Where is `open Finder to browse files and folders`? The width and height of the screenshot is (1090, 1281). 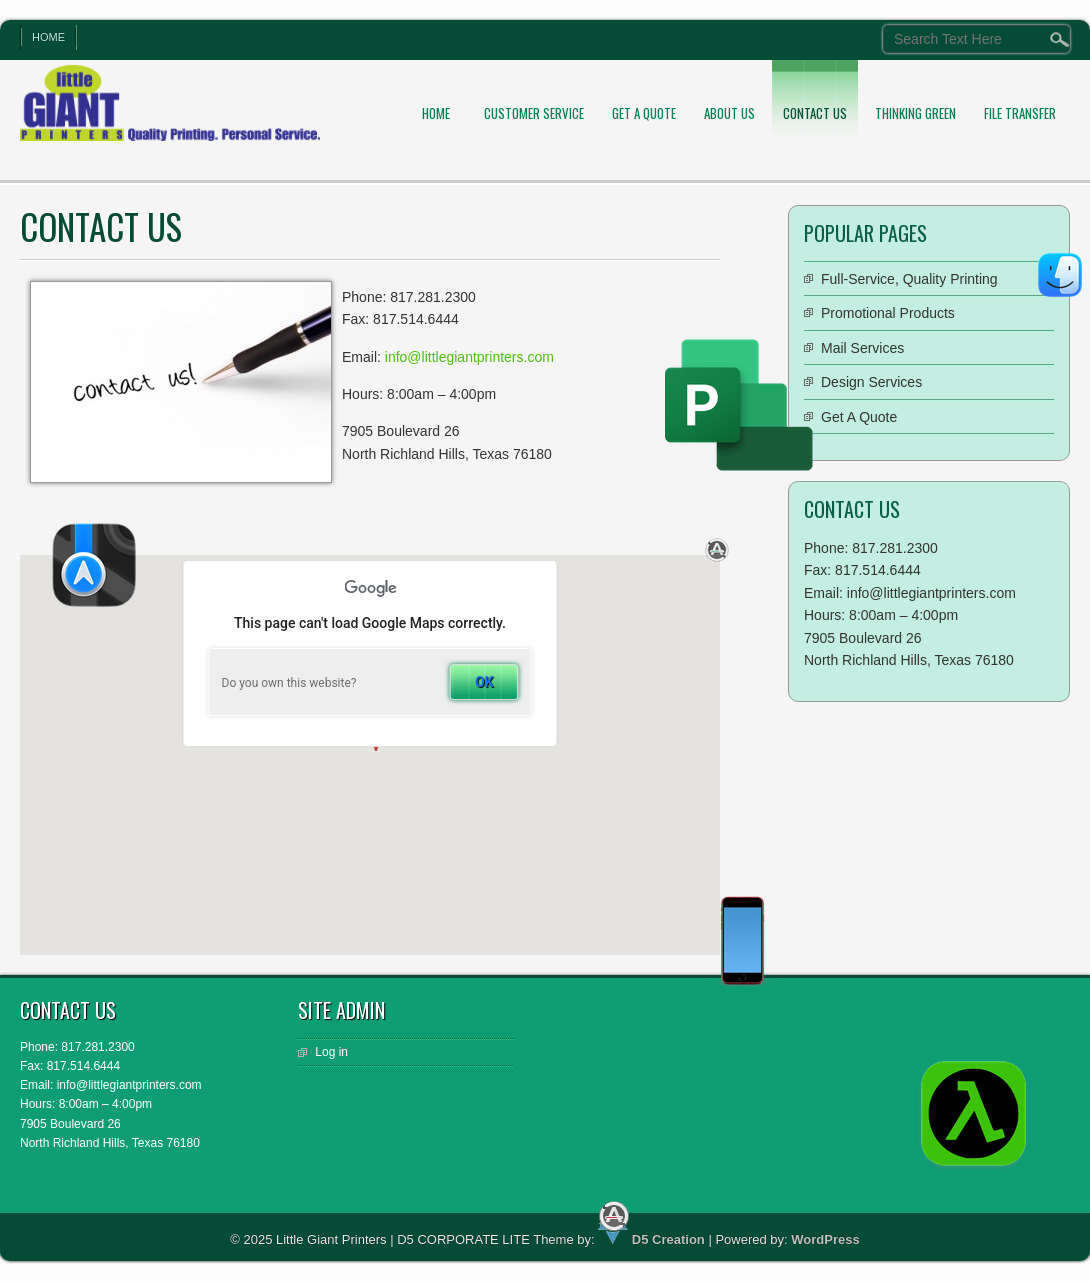 open Finder to browse files and folders is located at coordinates (1060, 275).